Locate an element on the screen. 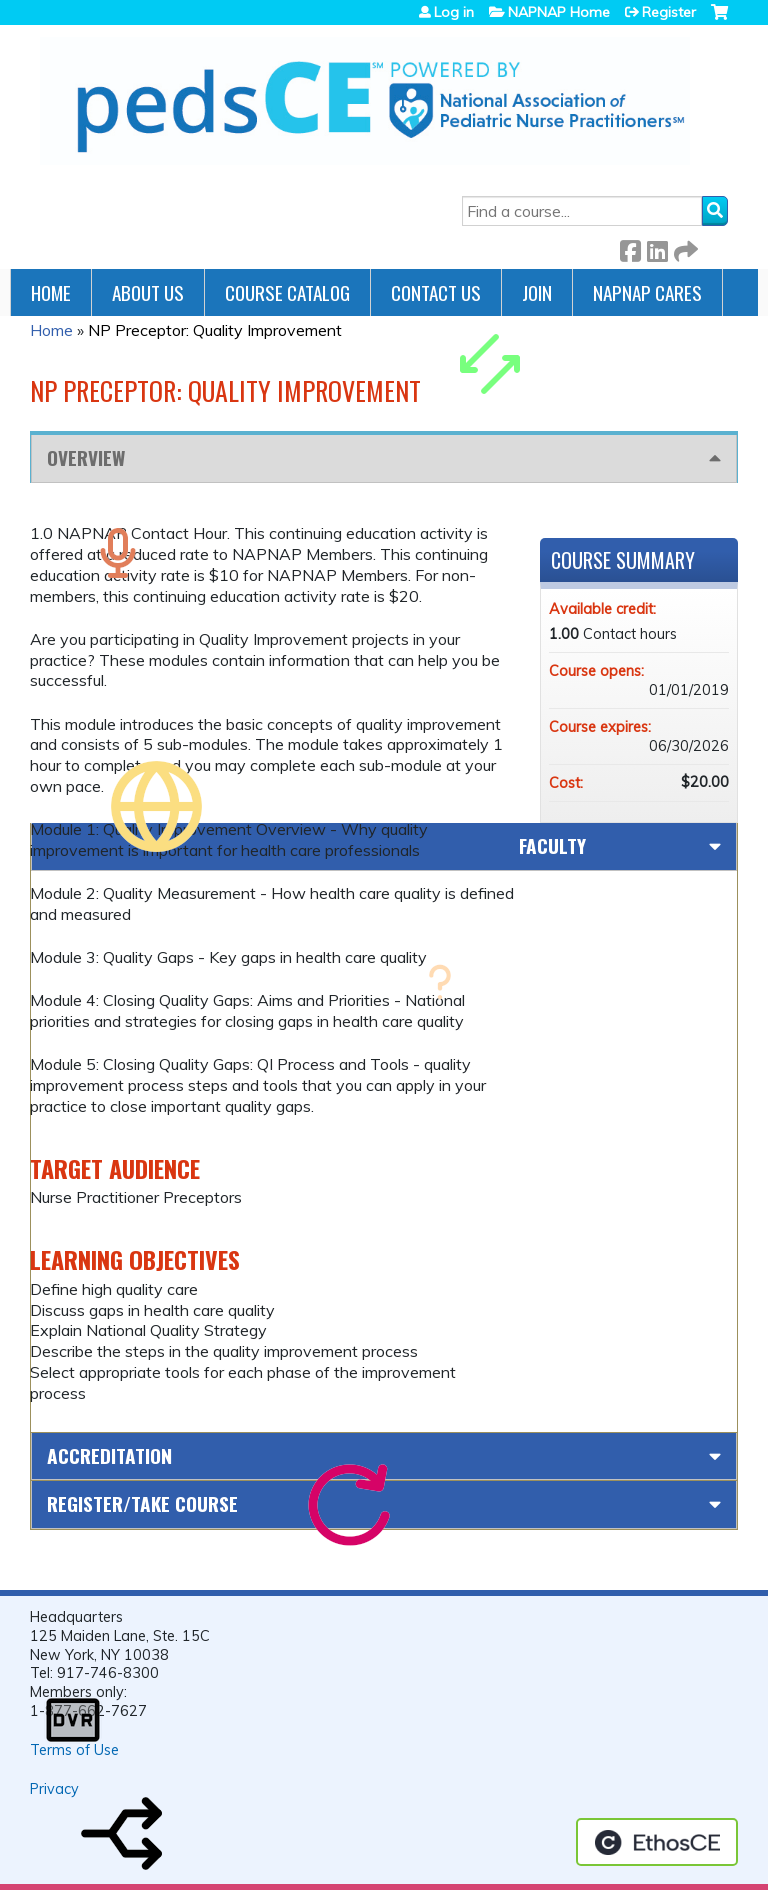 This screenshot has height=1890, width=768. split or branch content into multiple paths is located at coordinates (121, 1833).